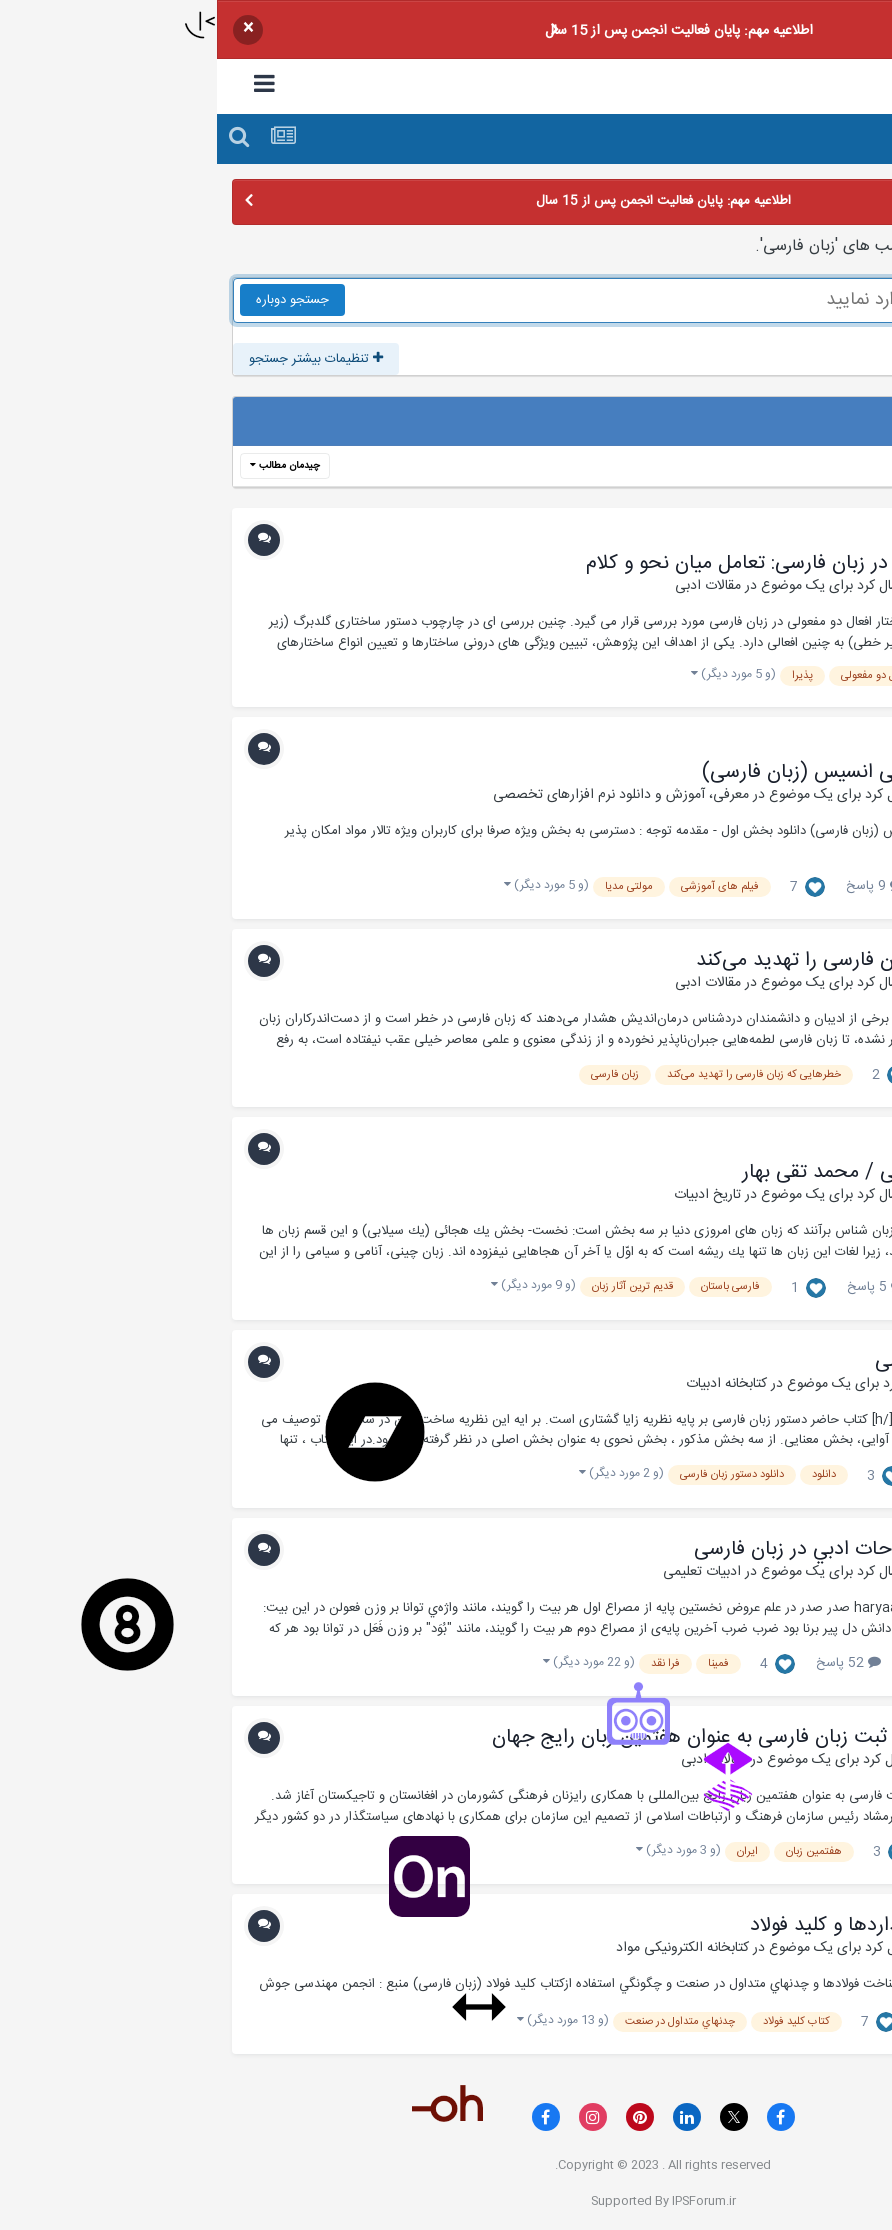 Image resolution: width=892 pixels, height=2230 pixels. What do you see at coordinates (429, 1876) in the screenshot?
I see `open ProcessOn app` at bounding box center [429, 1876].